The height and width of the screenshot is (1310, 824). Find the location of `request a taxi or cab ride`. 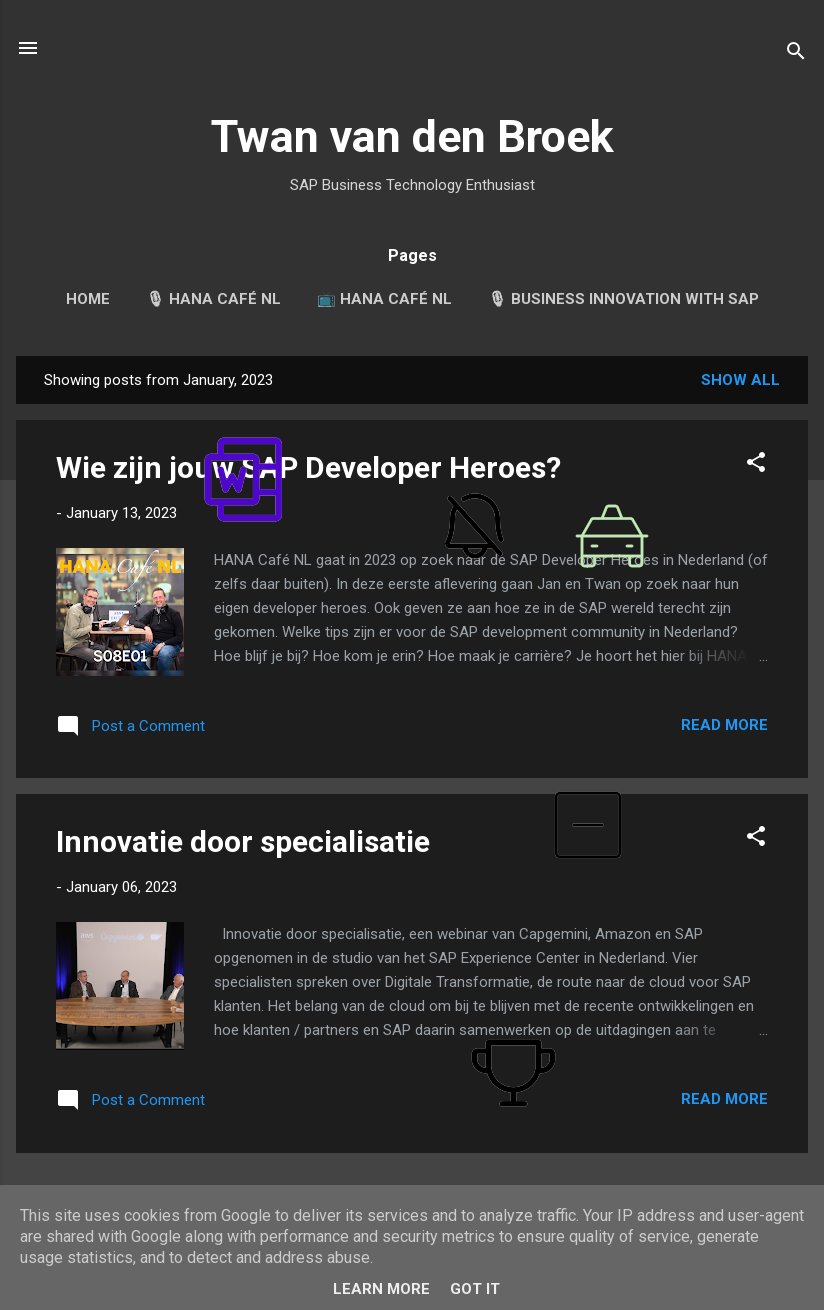

request a taxi or cab ride is located at coordinates (612, 541).